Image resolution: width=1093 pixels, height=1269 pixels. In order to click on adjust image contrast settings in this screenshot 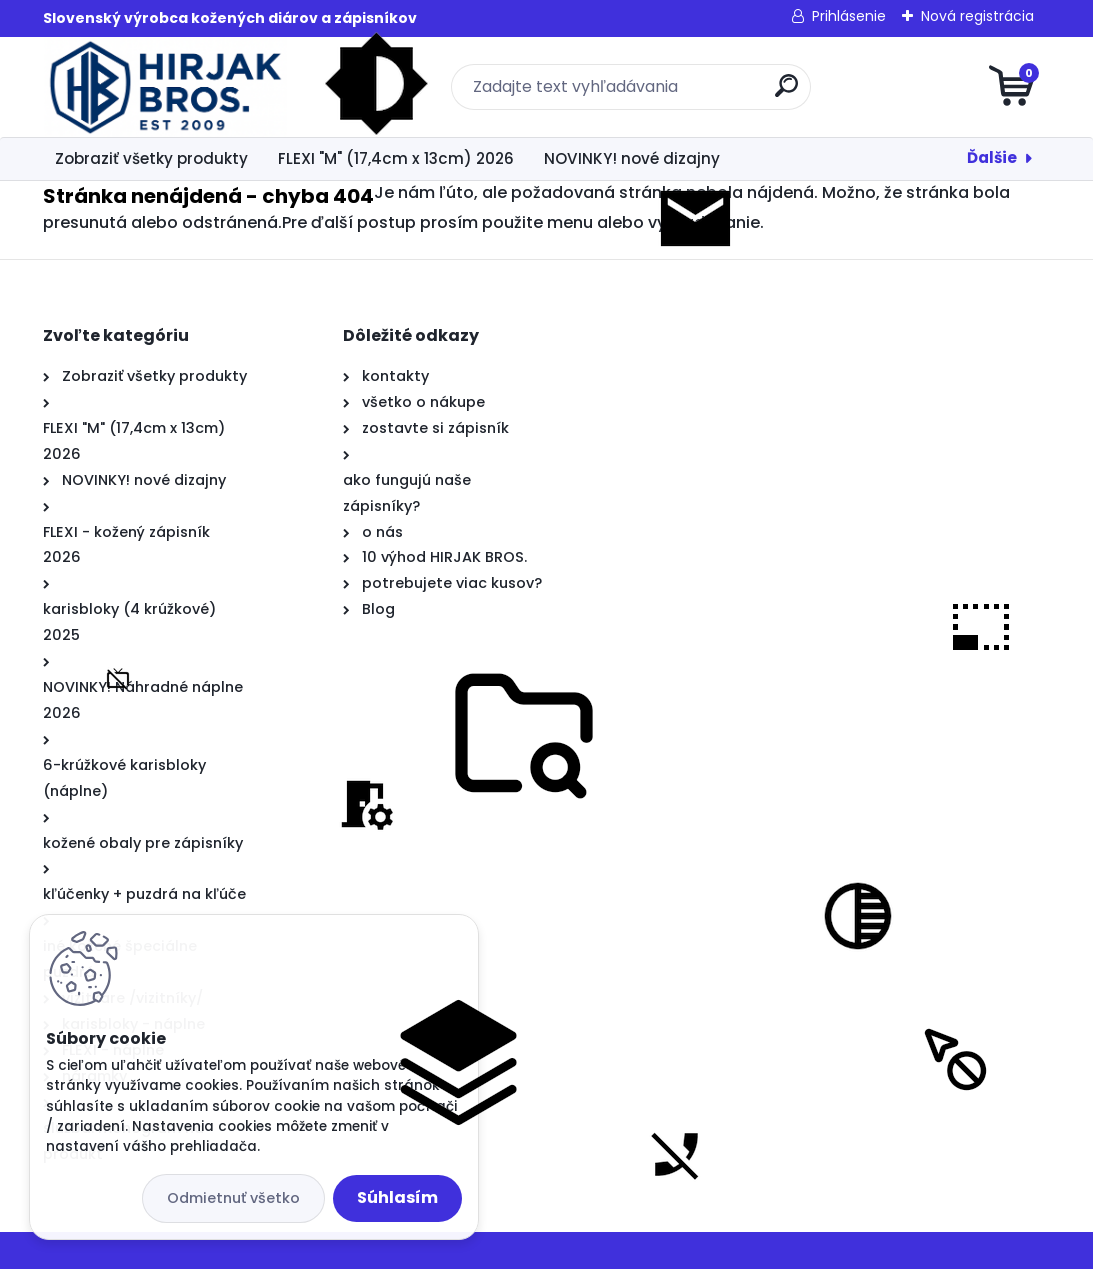, I will do `click(858, 916)`.